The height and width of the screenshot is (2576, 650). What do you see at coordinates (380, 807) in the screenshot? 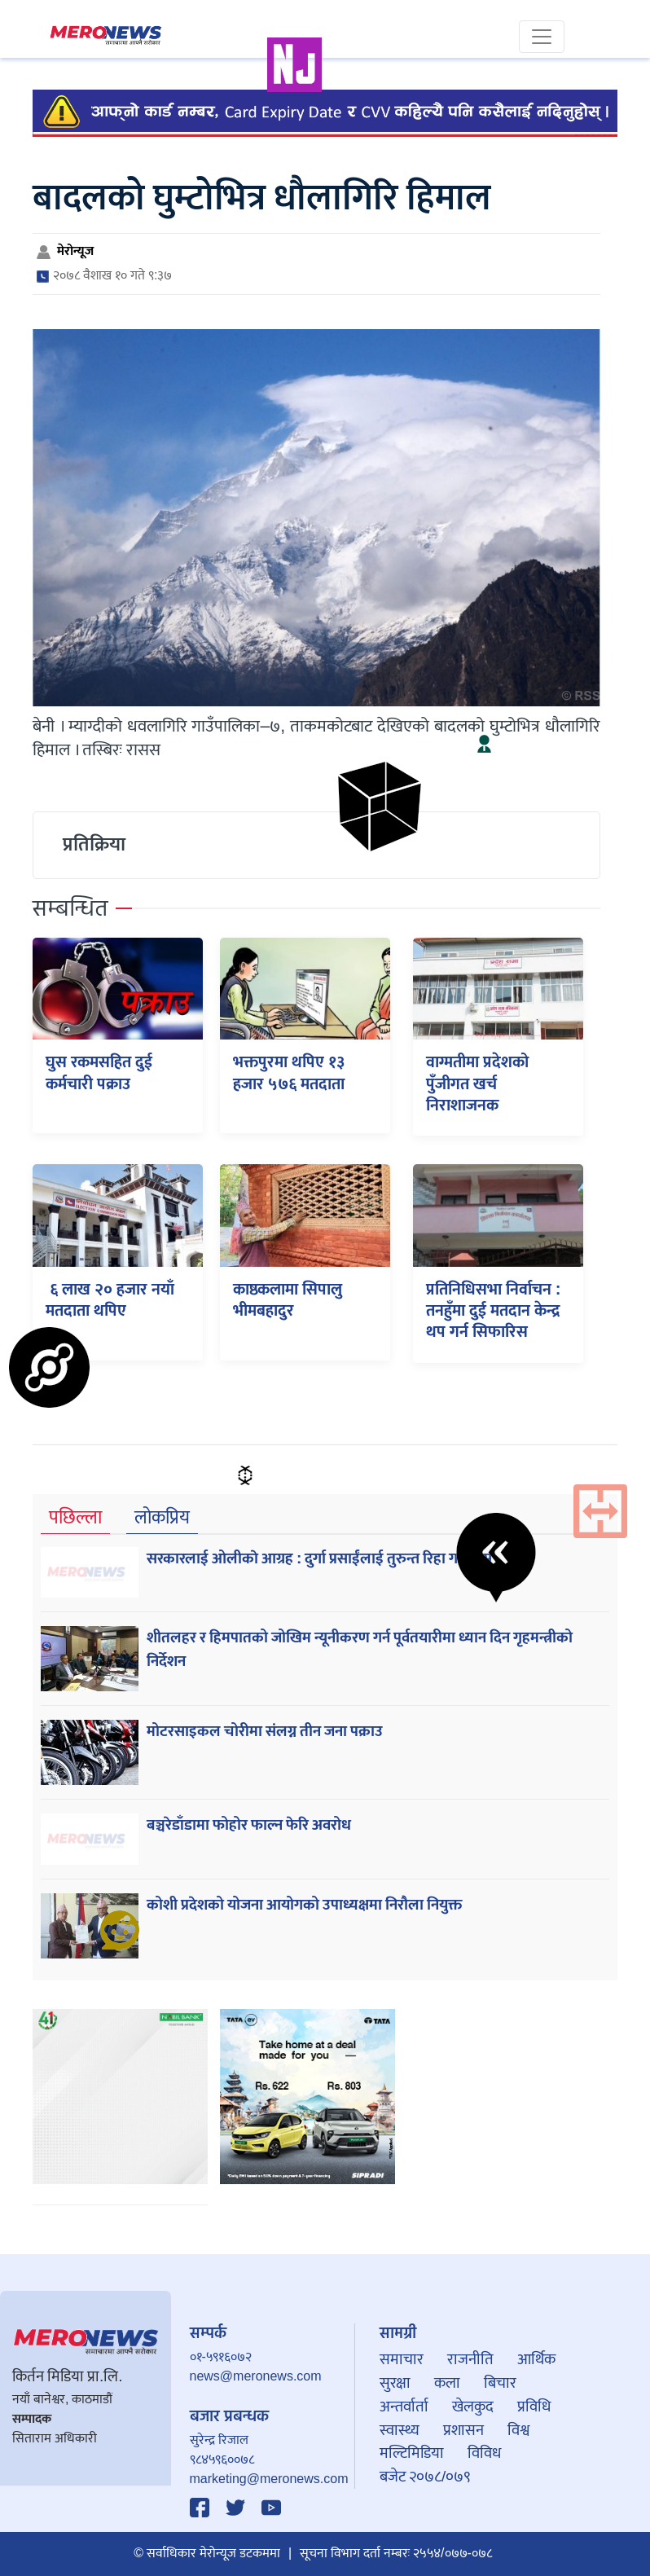
I see `gtk toolkit logo` at bounding box center [380, 807].